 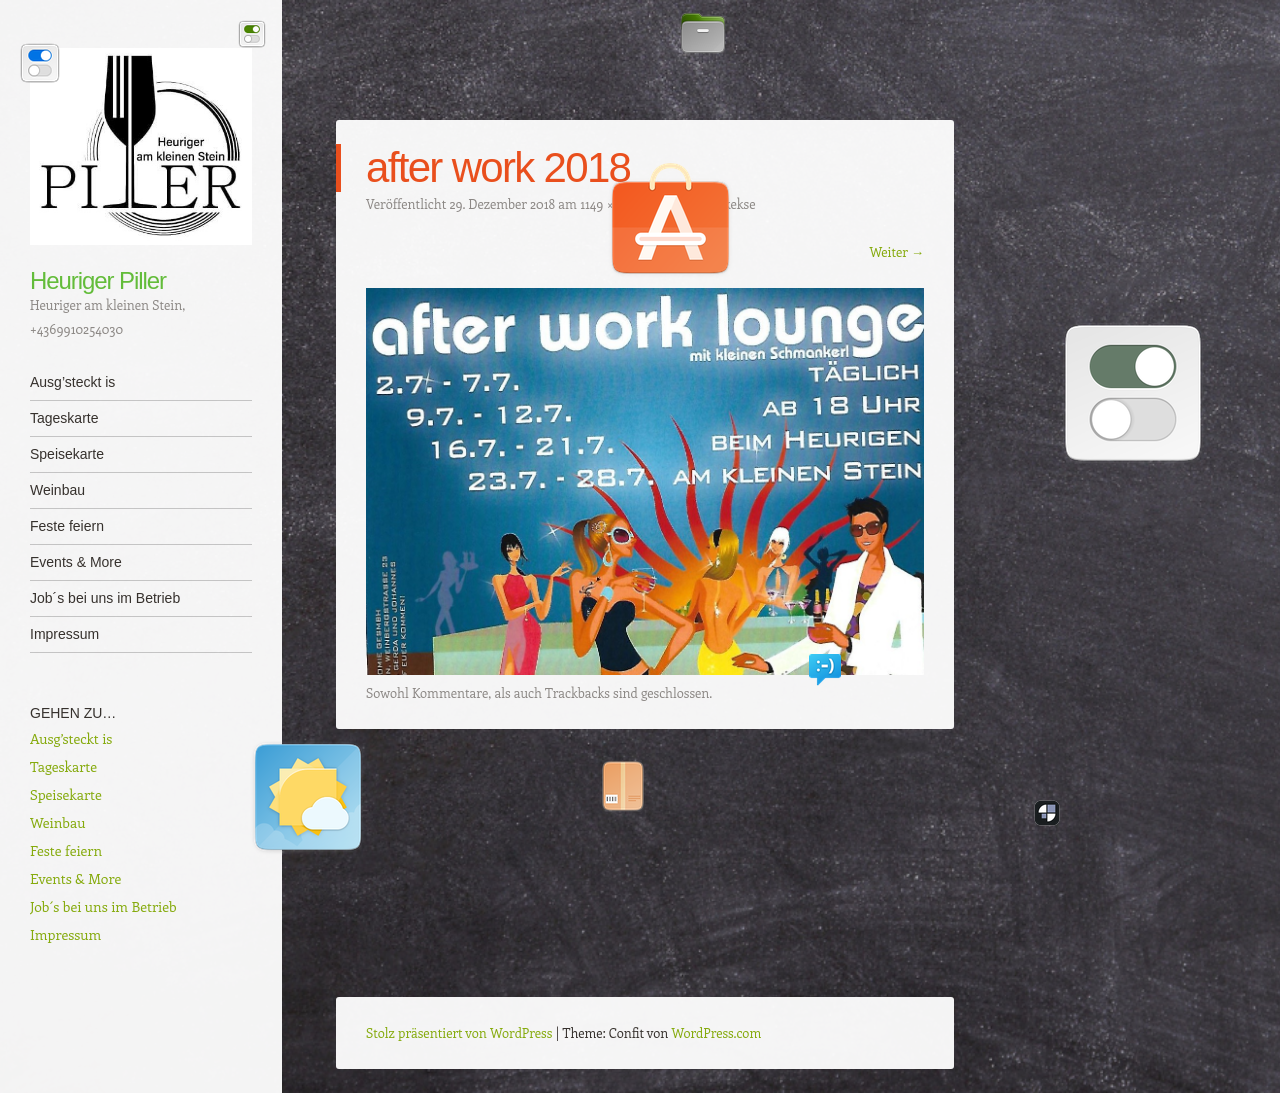 What do you see at coordinates (40, 63) in the screenshot?
I see `open desktop preferences or settings` at bounding box center [40, 63].